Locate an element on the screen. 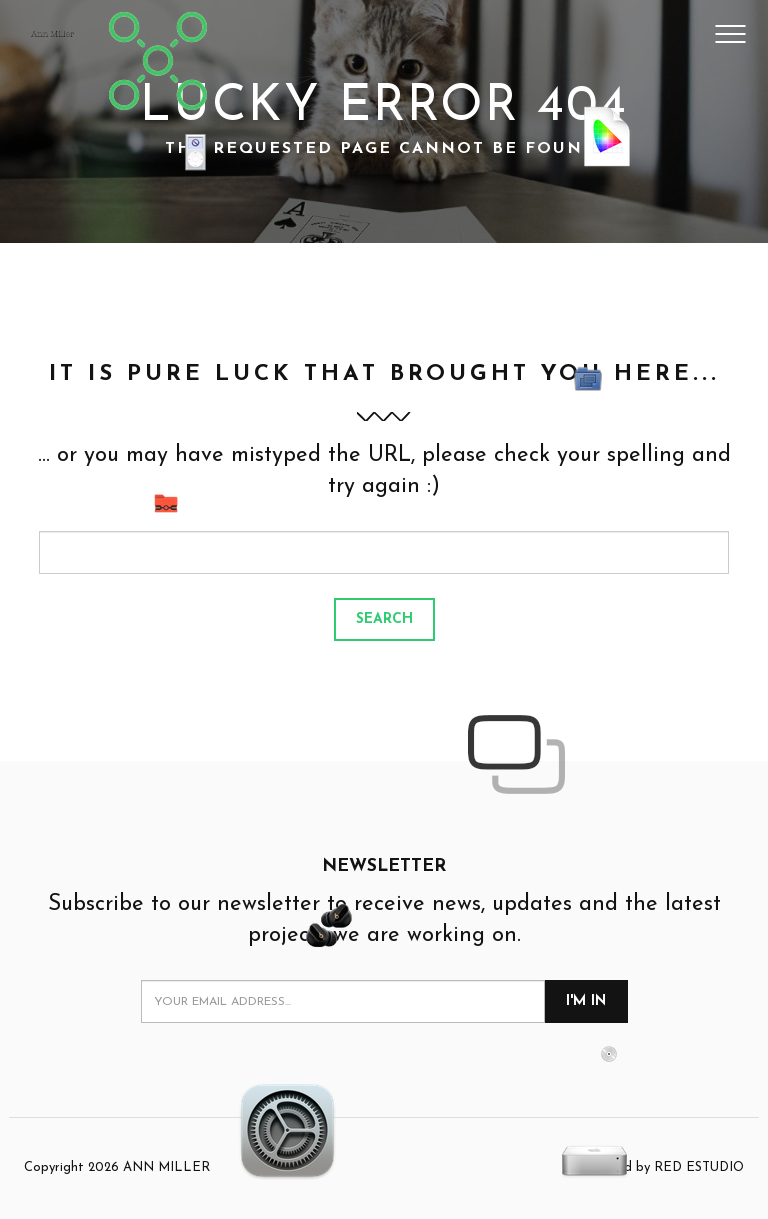 The image size is (768, 1219). iPod mini device icon is located at coordinates (195, 152).